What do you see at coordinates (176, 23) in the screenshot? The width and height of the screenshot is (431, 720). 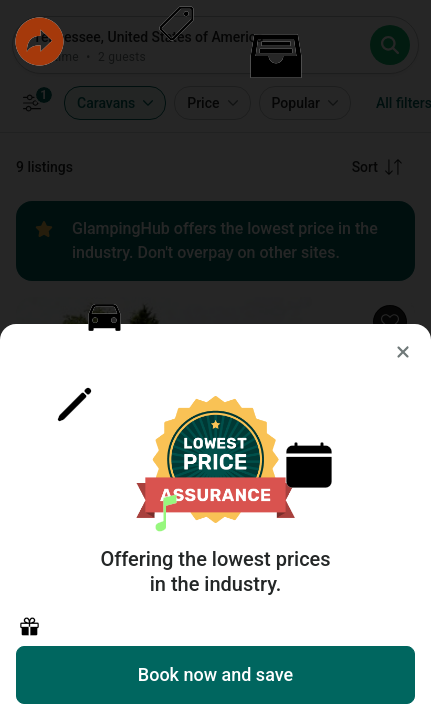 I see `add a tag or label to an item` at bounding box center [176, 23].